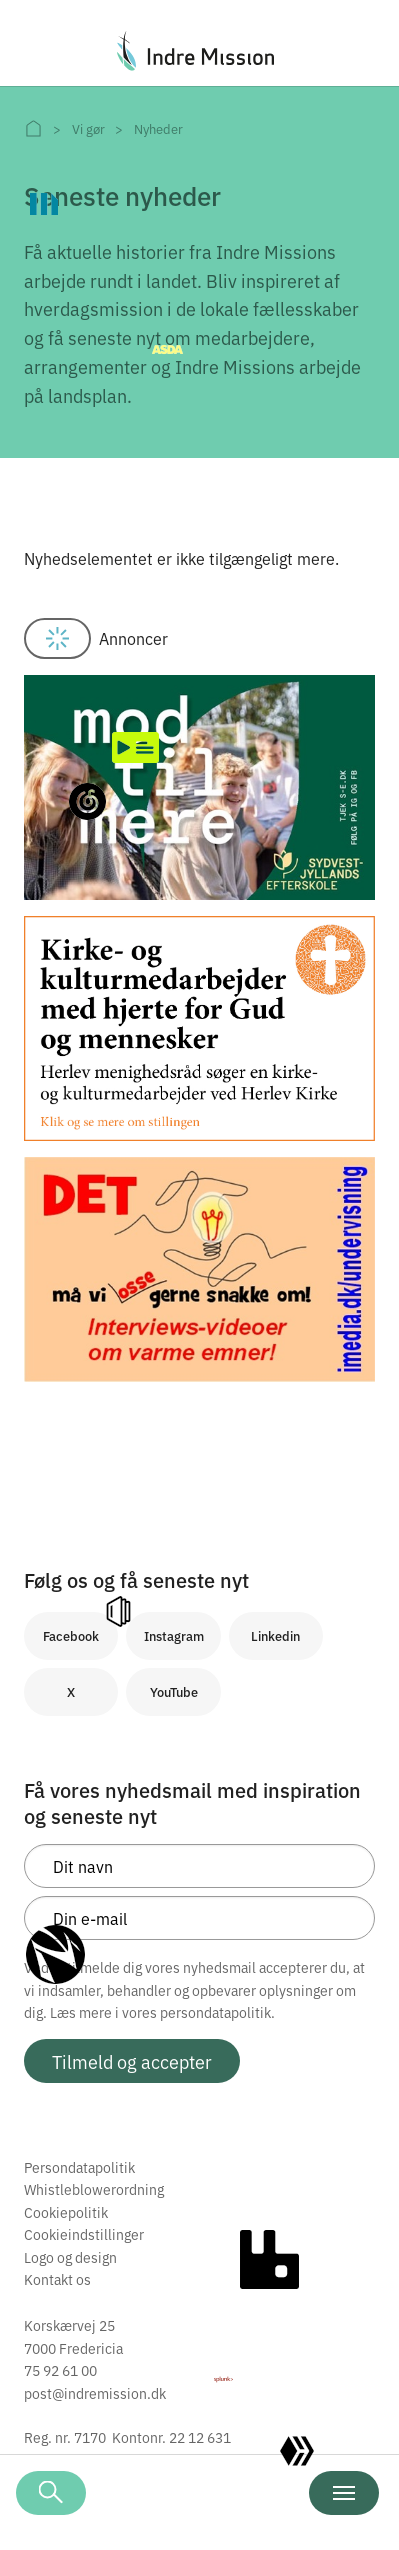 The width and height of the screenshot is (399, 2550). Describe the element at coordinates (269, 2259) in the screenshot. I see `rabbitmq messaging service logo` at that location.